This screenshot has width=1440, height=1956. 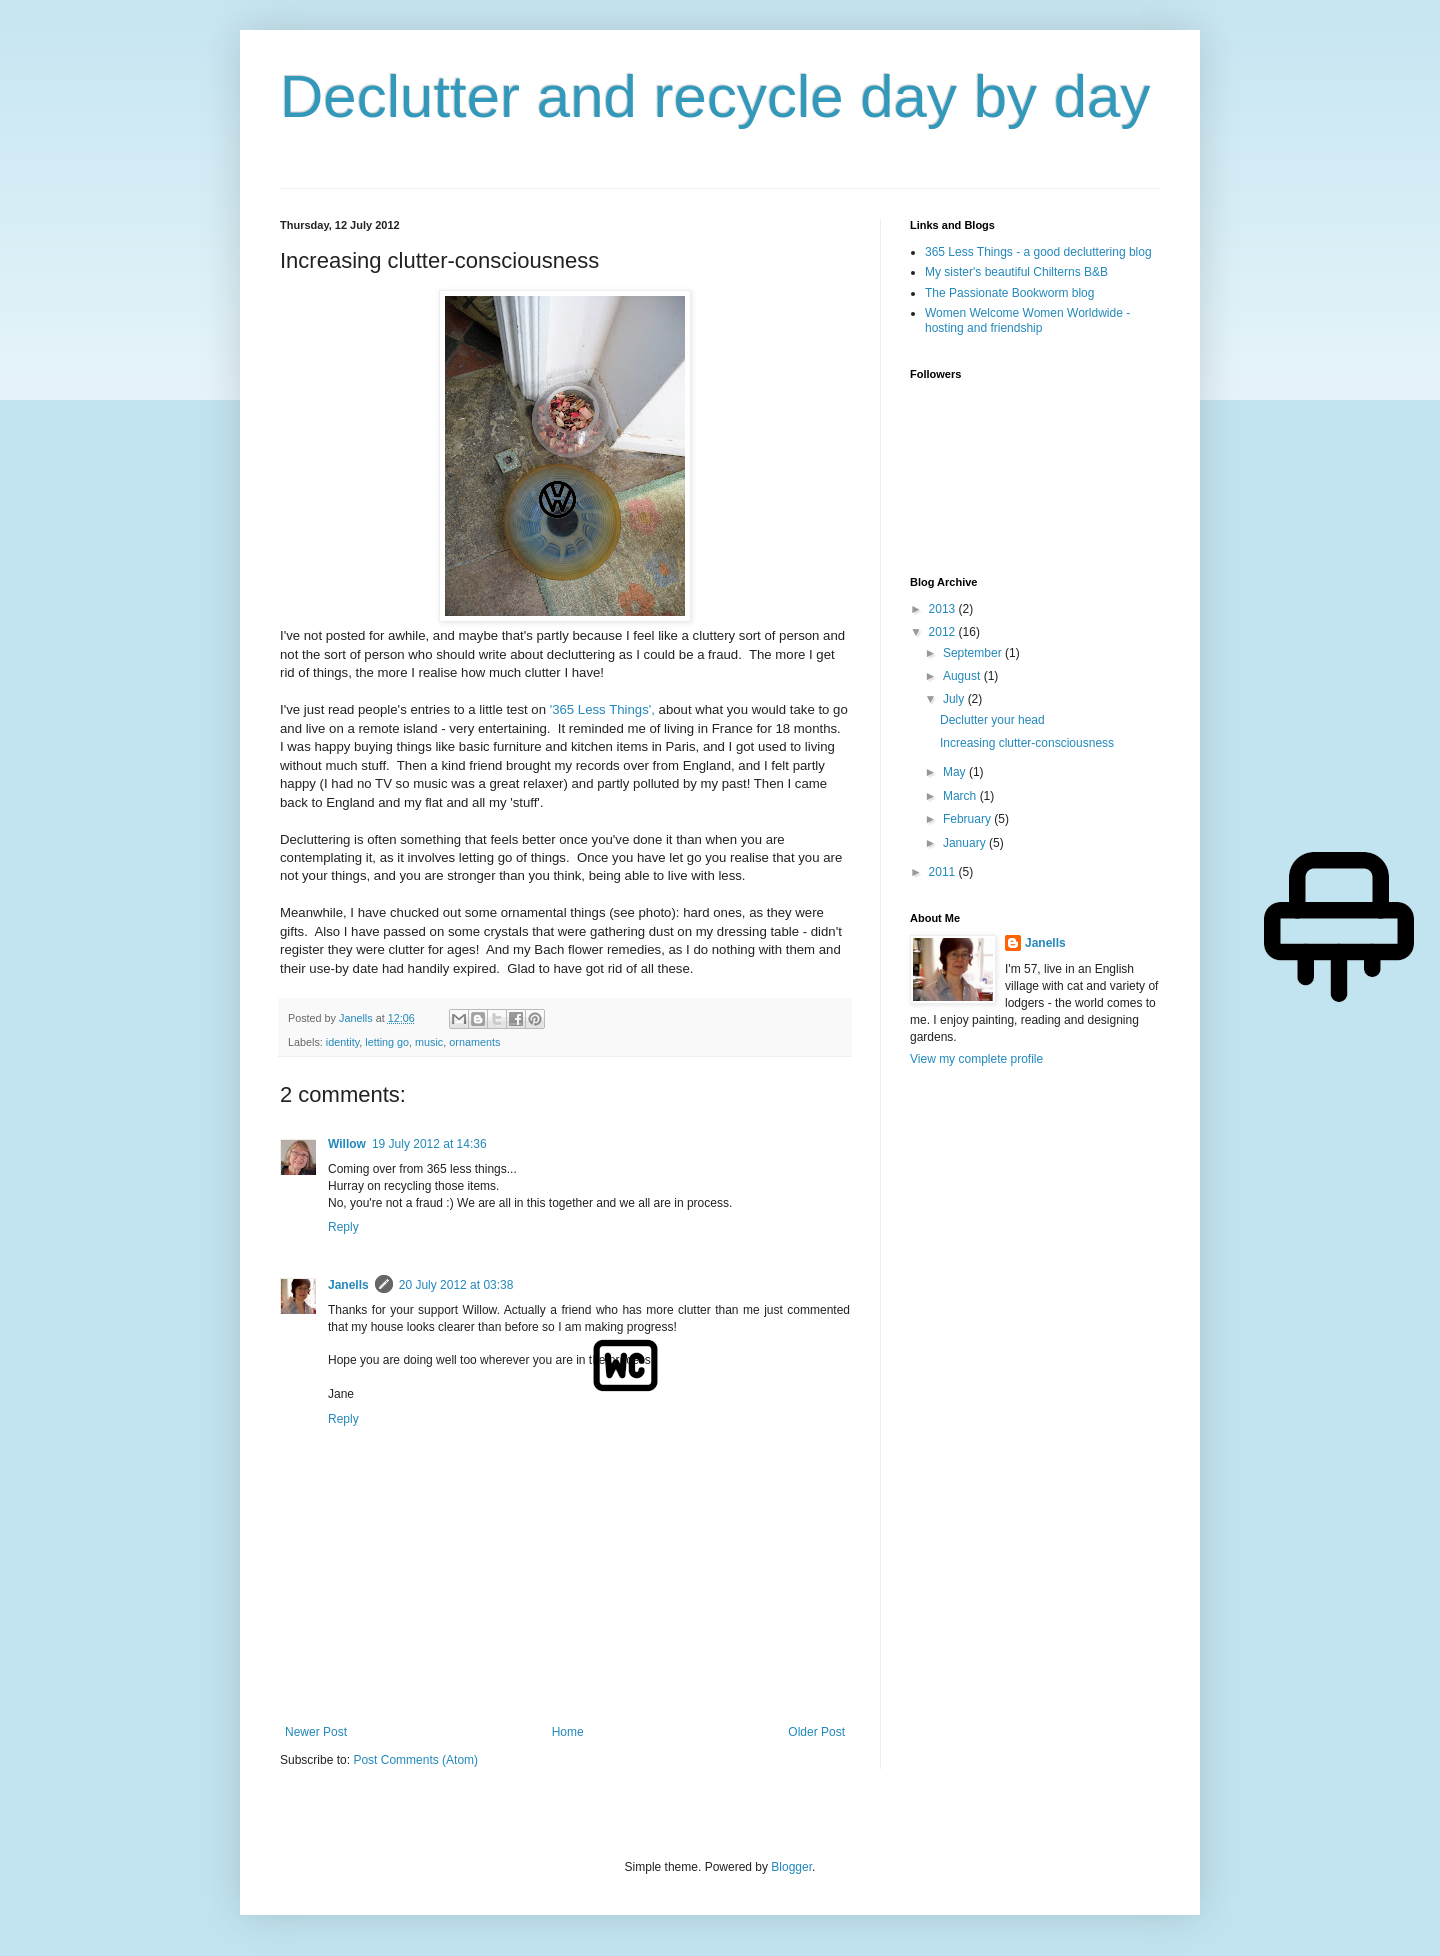 I want to click on shred or permanently delete a document, so click(x=1339, y=927).